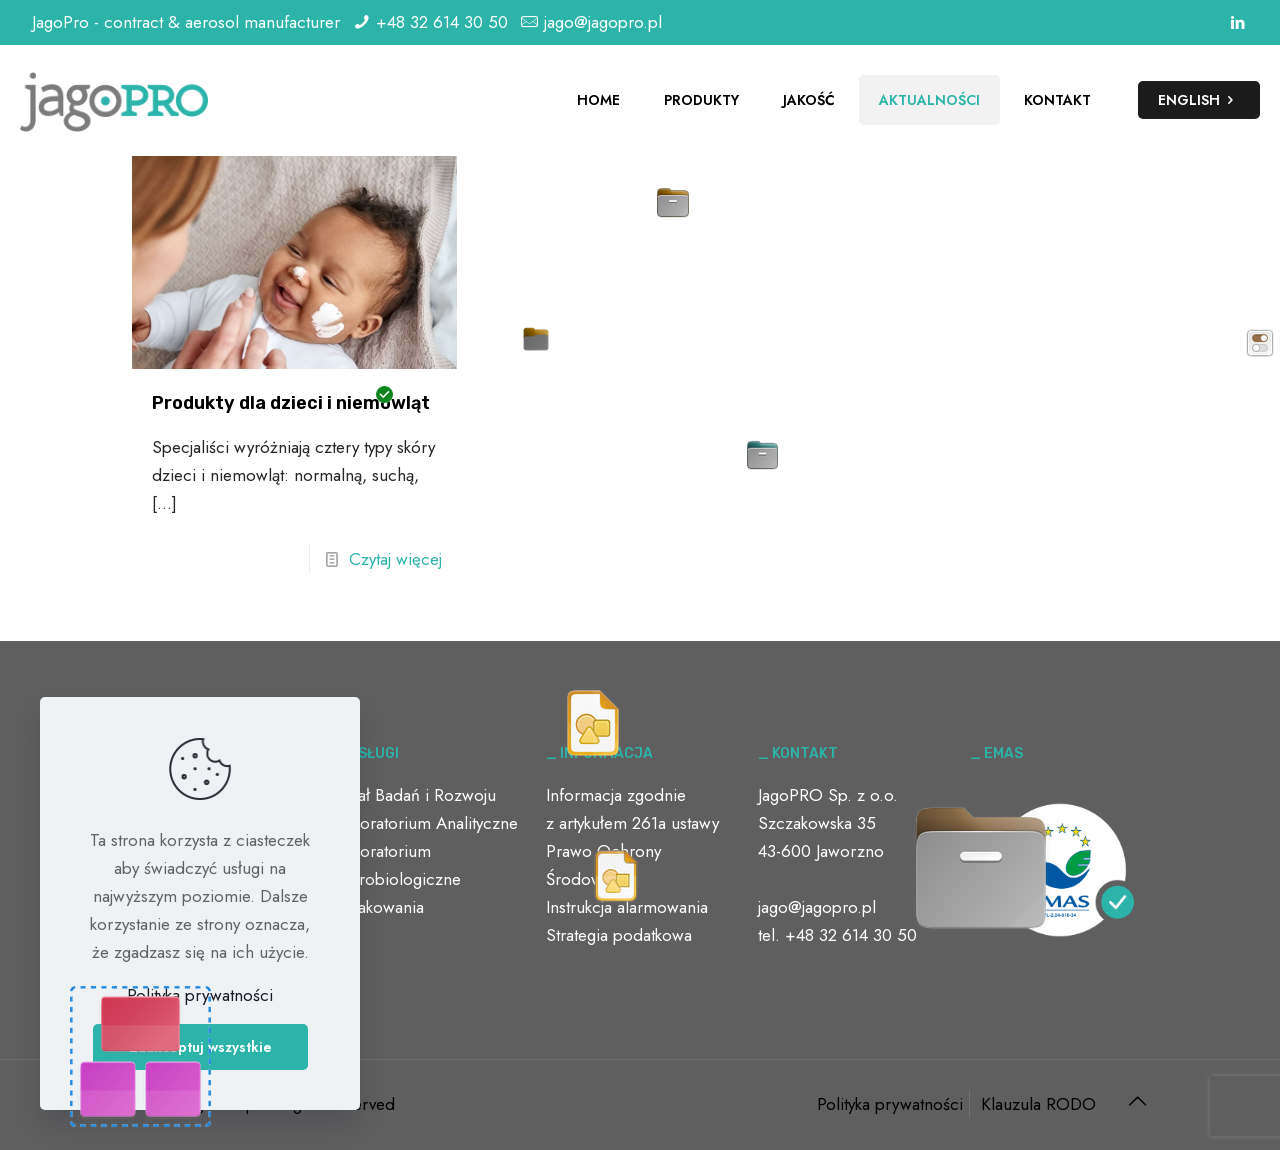  Describe the element at coordinates (616, 876) in the screenshot. I see `open an opendocument graphics file` at that location.